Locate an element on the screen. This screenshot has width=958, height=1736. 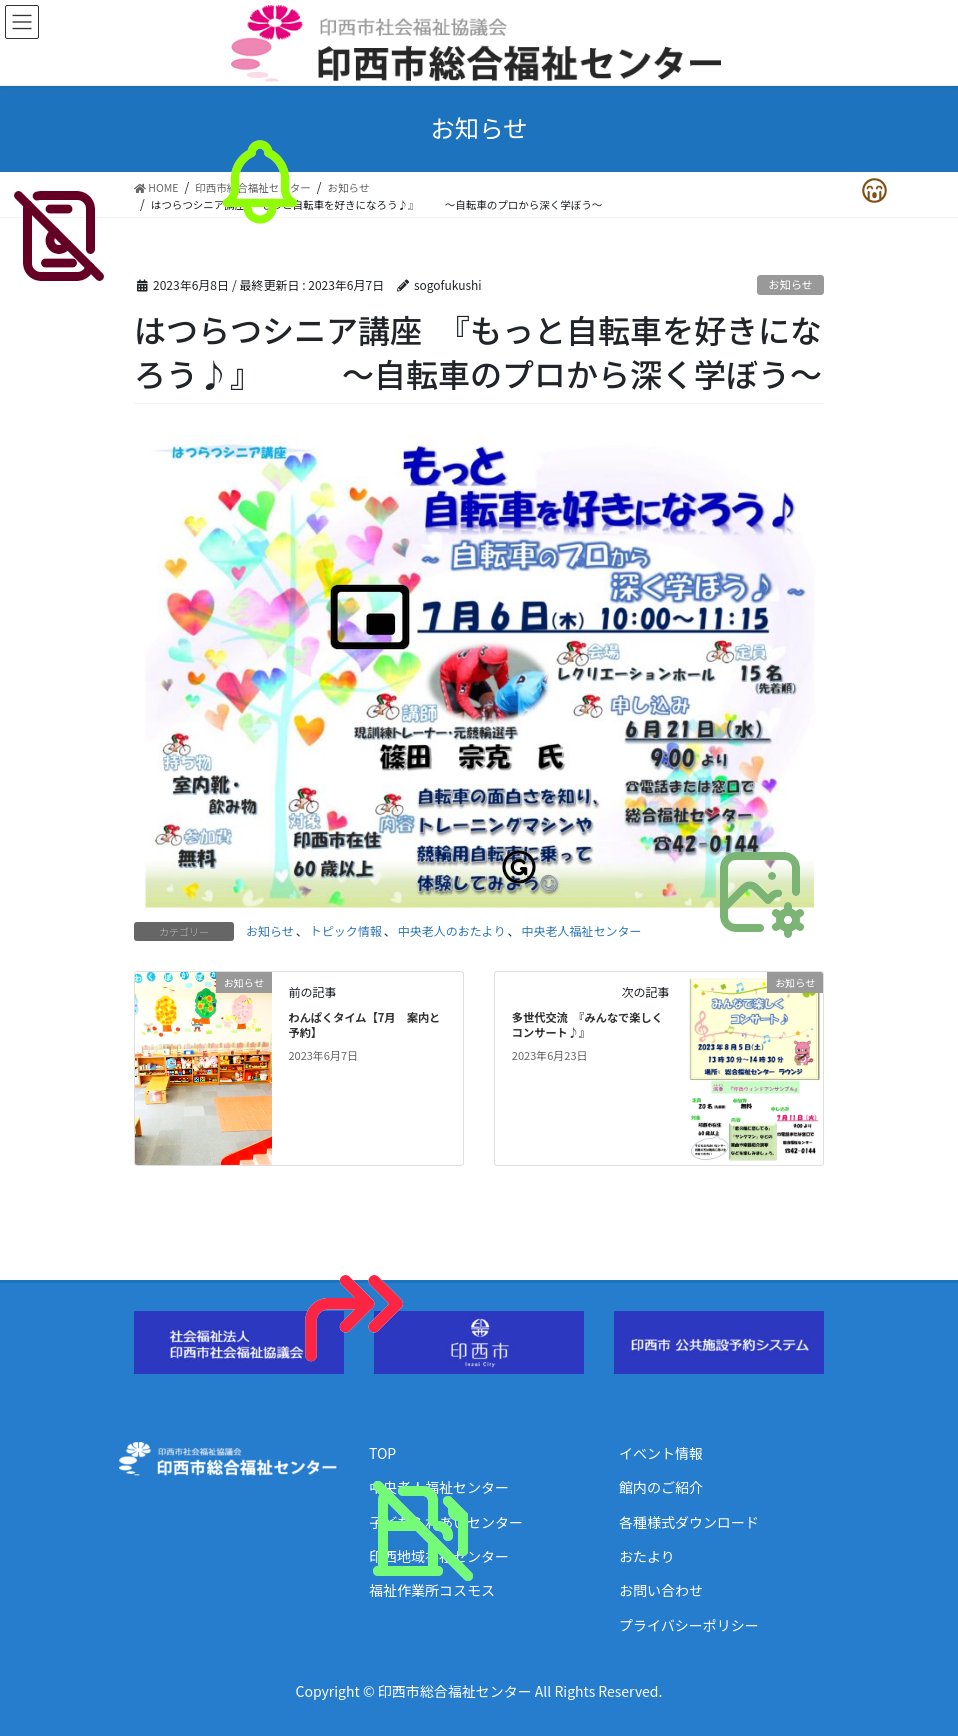
enable picture-in-picture mode is located at coordinates (370, 617).